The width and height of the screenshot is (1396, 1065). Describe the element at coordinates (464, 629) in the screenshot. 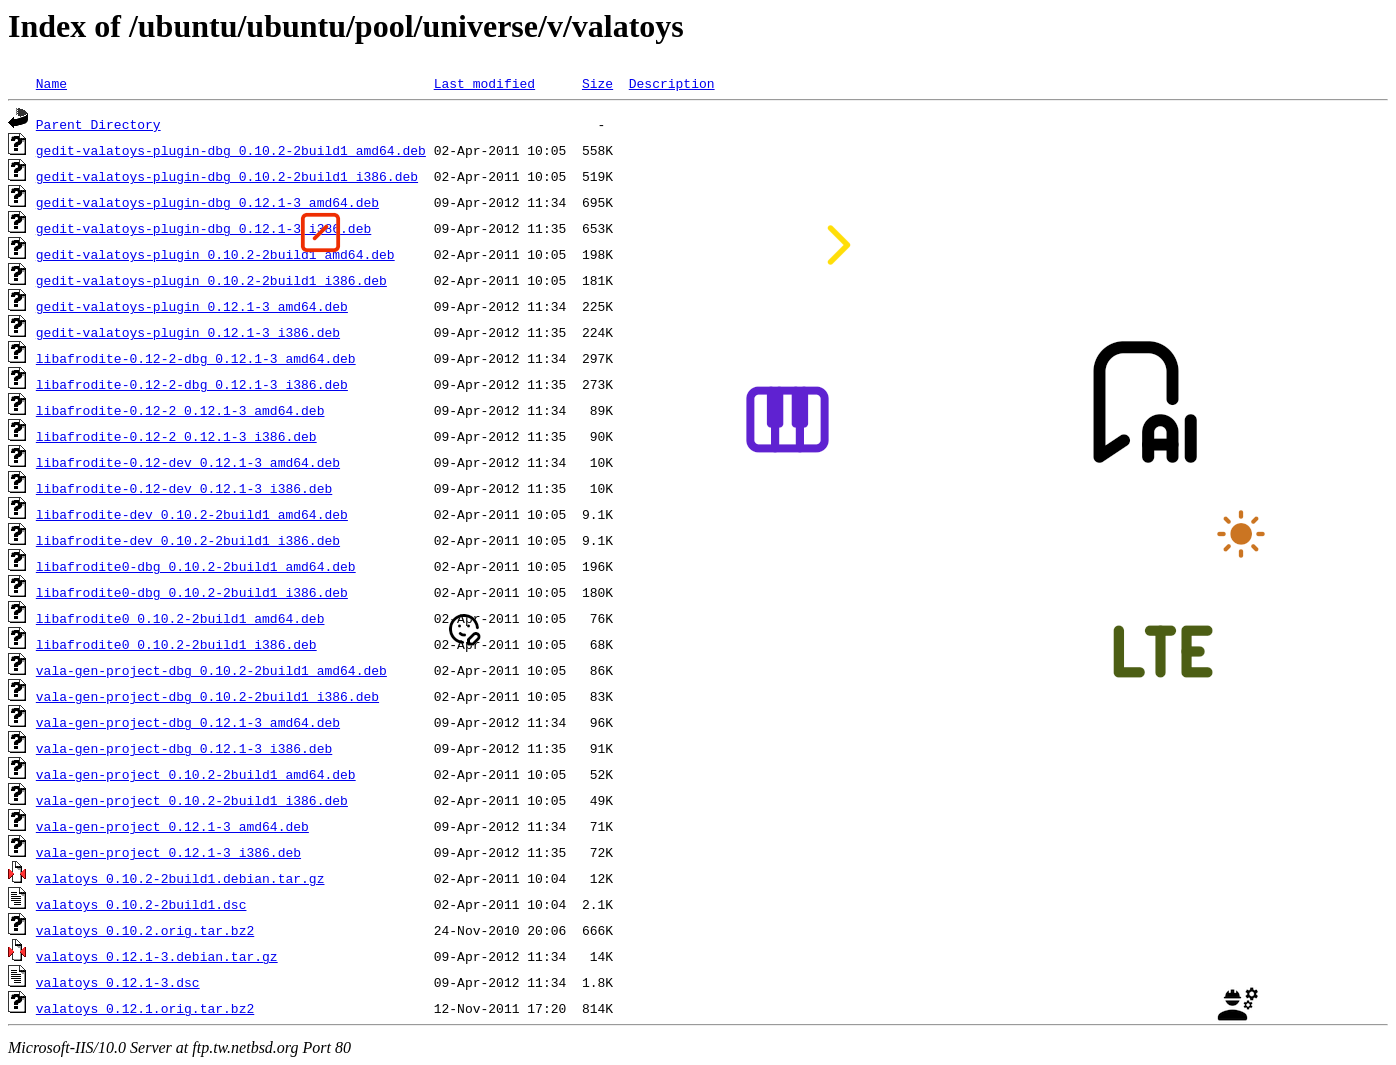

I see `edit your mood or status` at that location.